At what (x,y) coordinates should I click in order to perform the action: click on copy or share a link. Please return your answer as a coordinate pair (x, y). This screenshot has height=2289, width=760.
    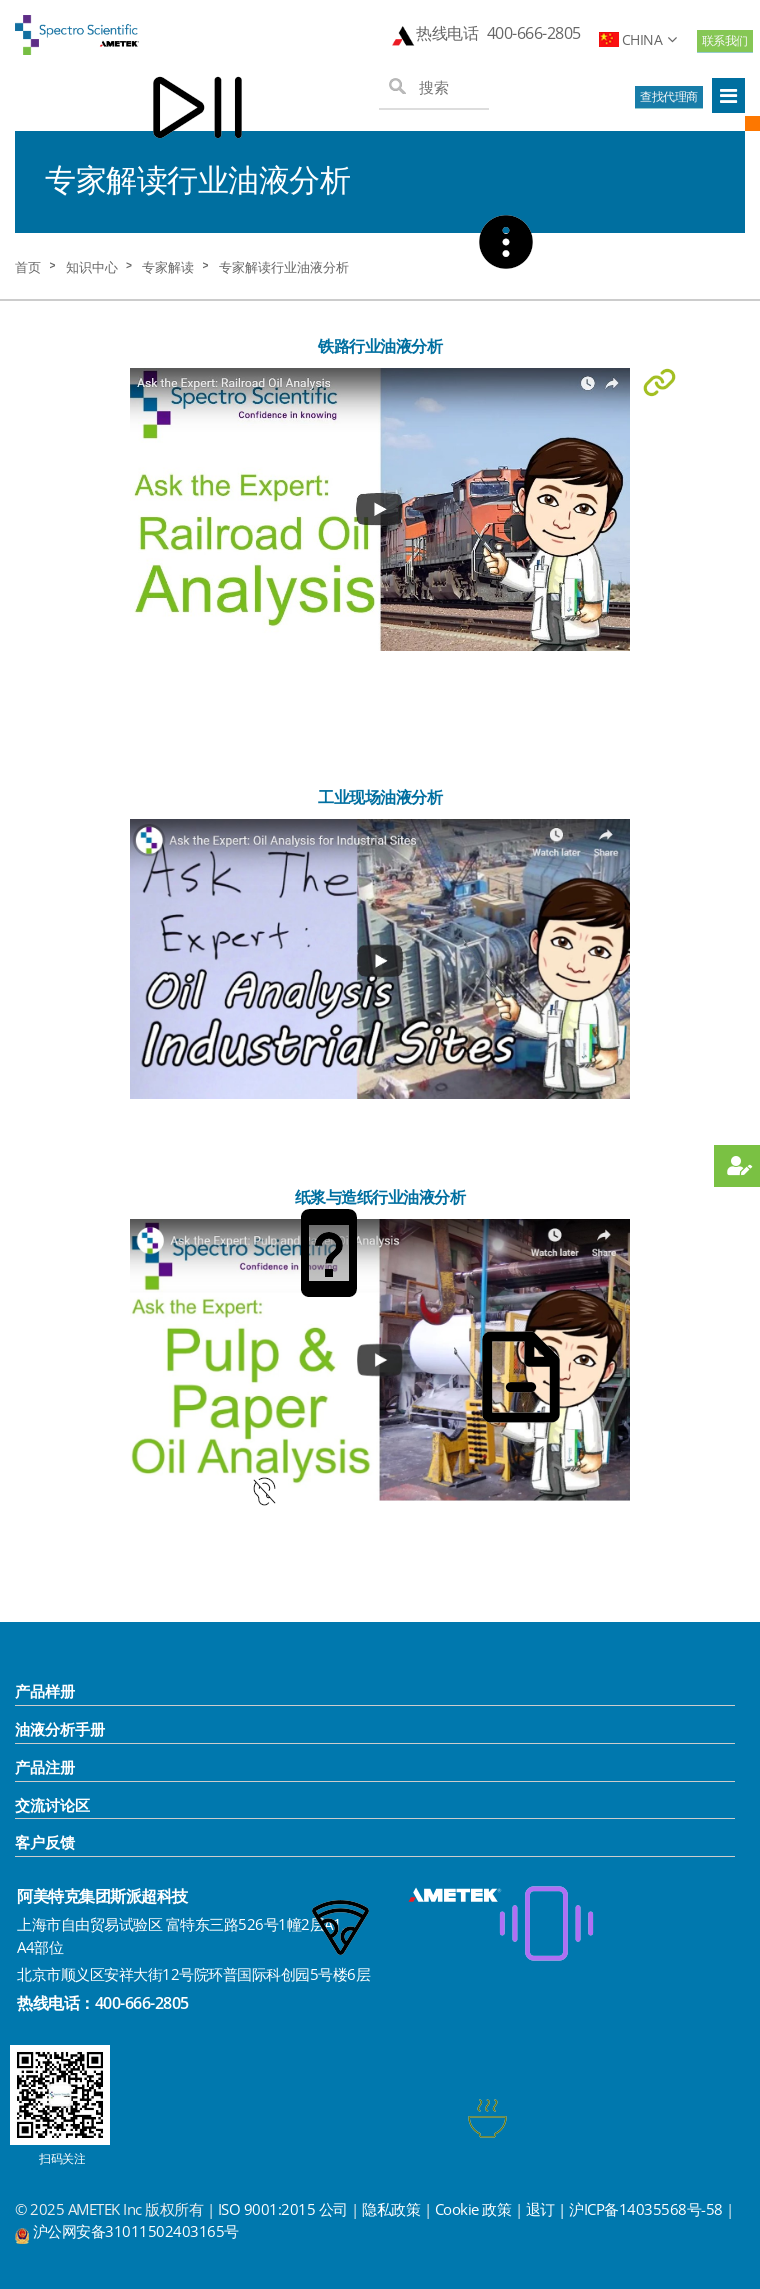
    Looking at the image, I should click on (659, 382).